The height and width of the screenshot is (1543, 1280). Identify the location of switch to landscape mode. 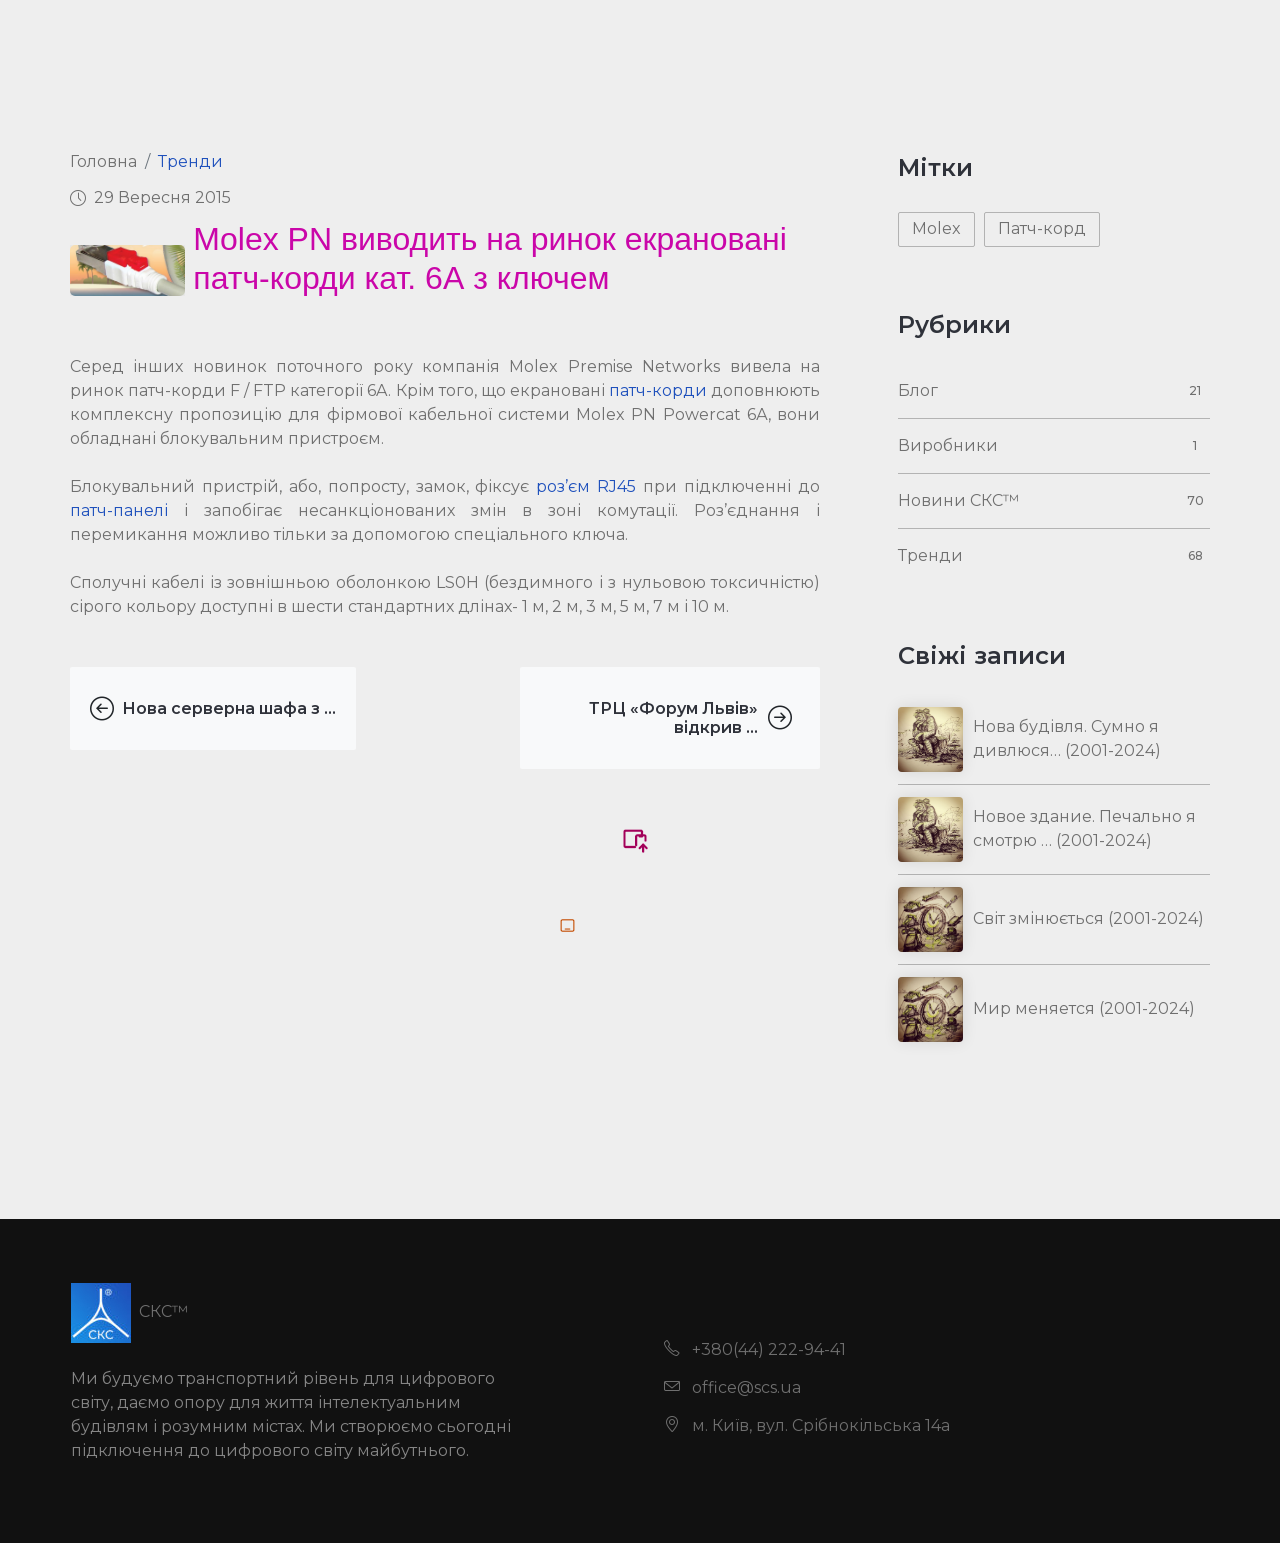
(567, 925).